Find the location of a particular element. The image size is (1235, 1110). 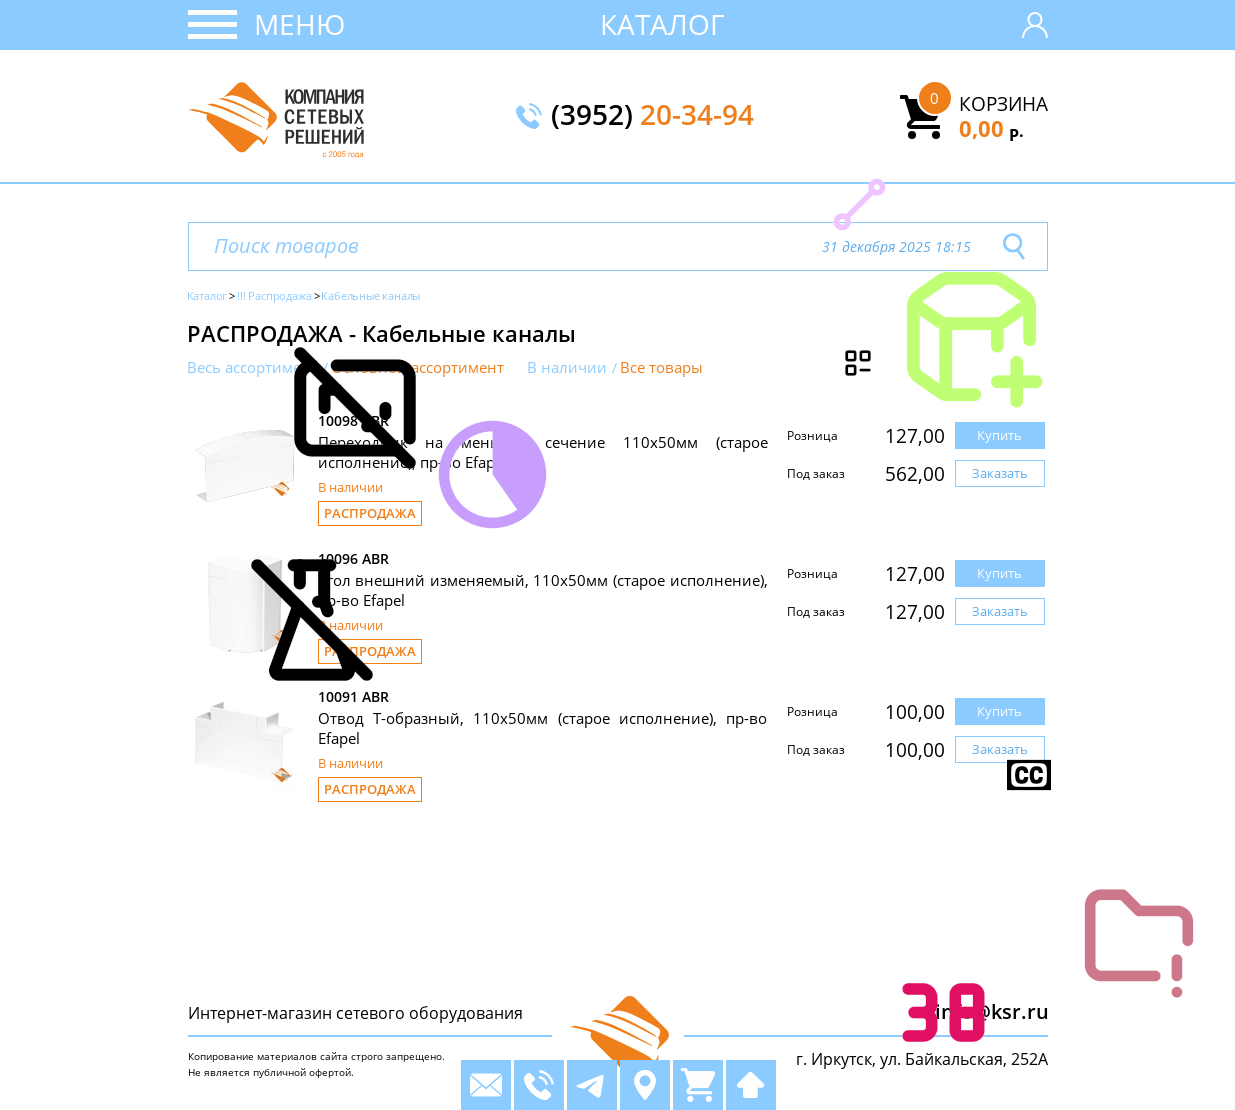

remove an item from grid view is located at coordinates (858, 363).